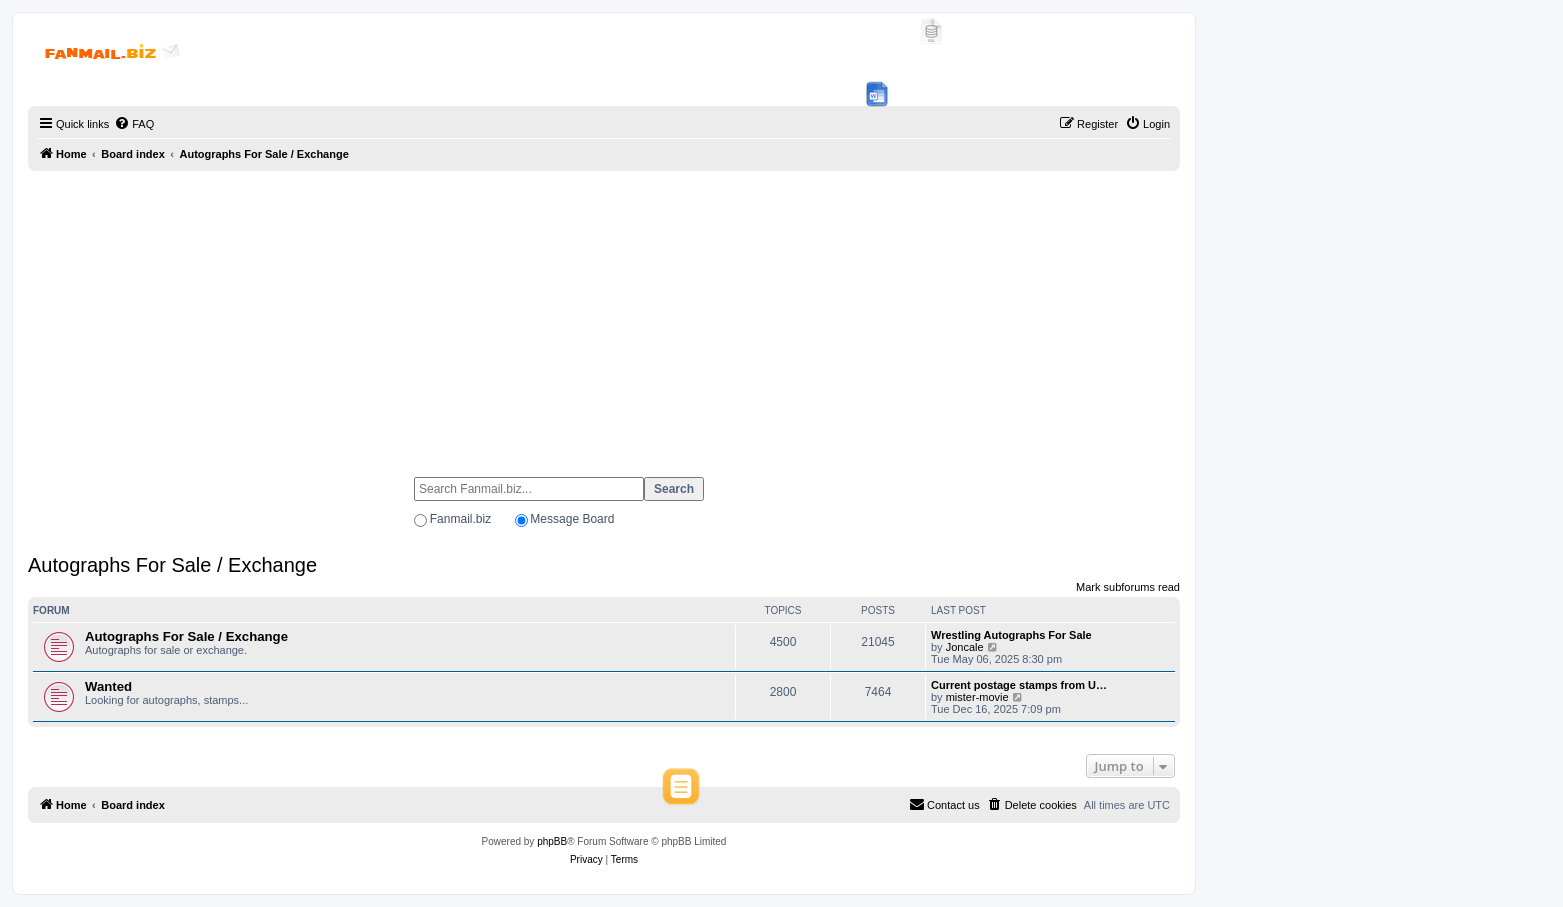  I want to click on an SQL database file, so click(931, 31).